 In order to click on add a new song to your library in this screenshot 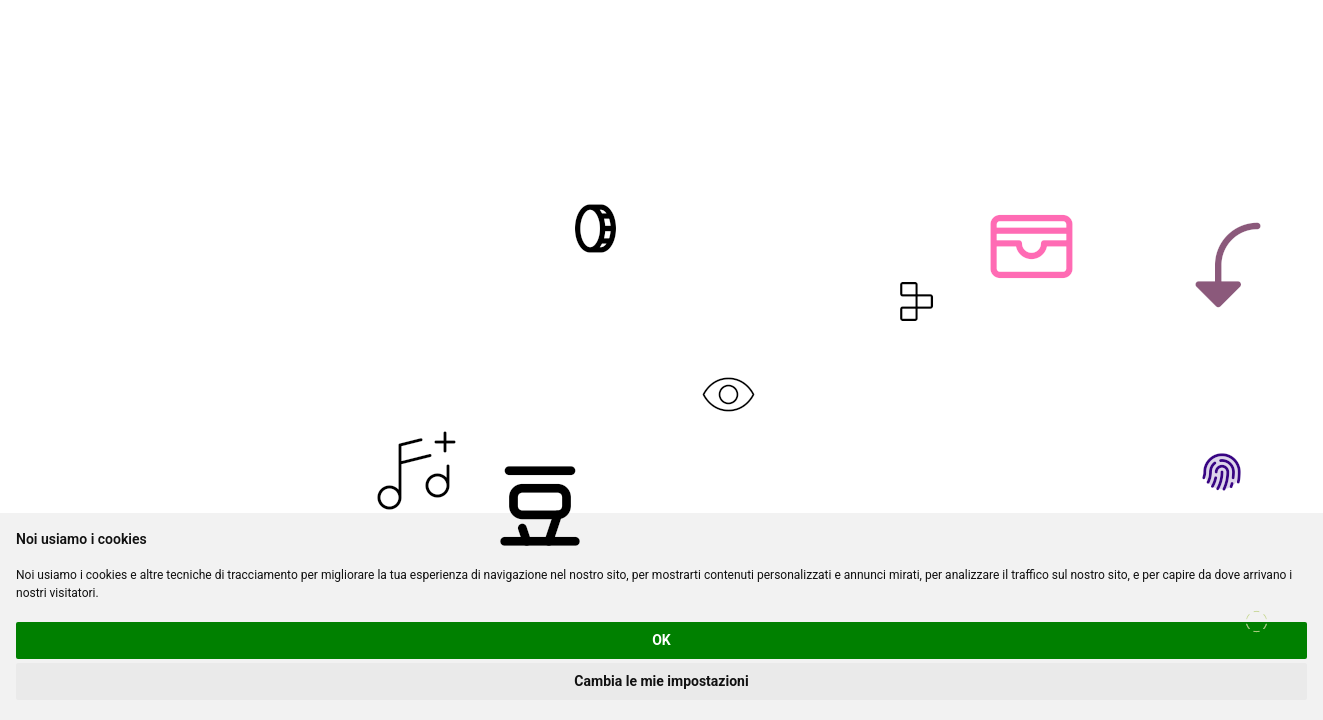, I will do `click(418, 472)`.